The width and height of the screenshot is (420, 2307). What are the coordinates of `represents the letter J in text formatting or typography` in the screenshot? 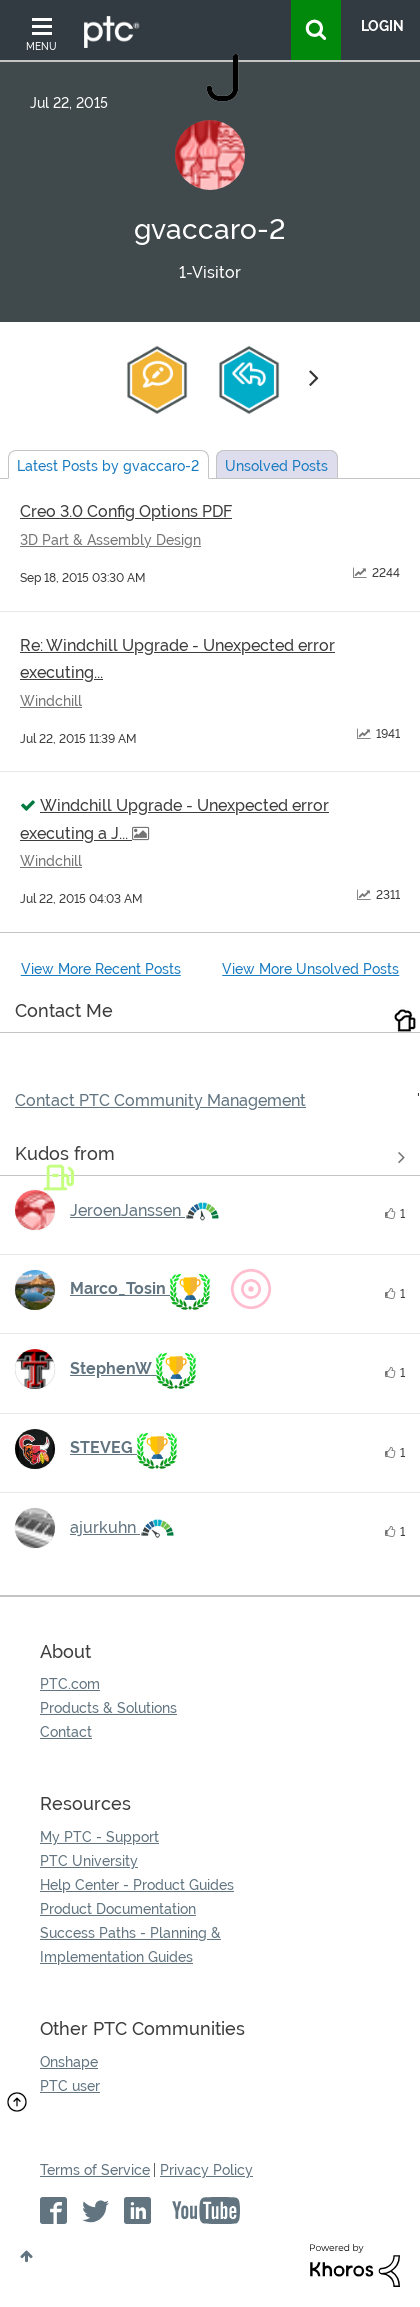 It's located at (222, 77).